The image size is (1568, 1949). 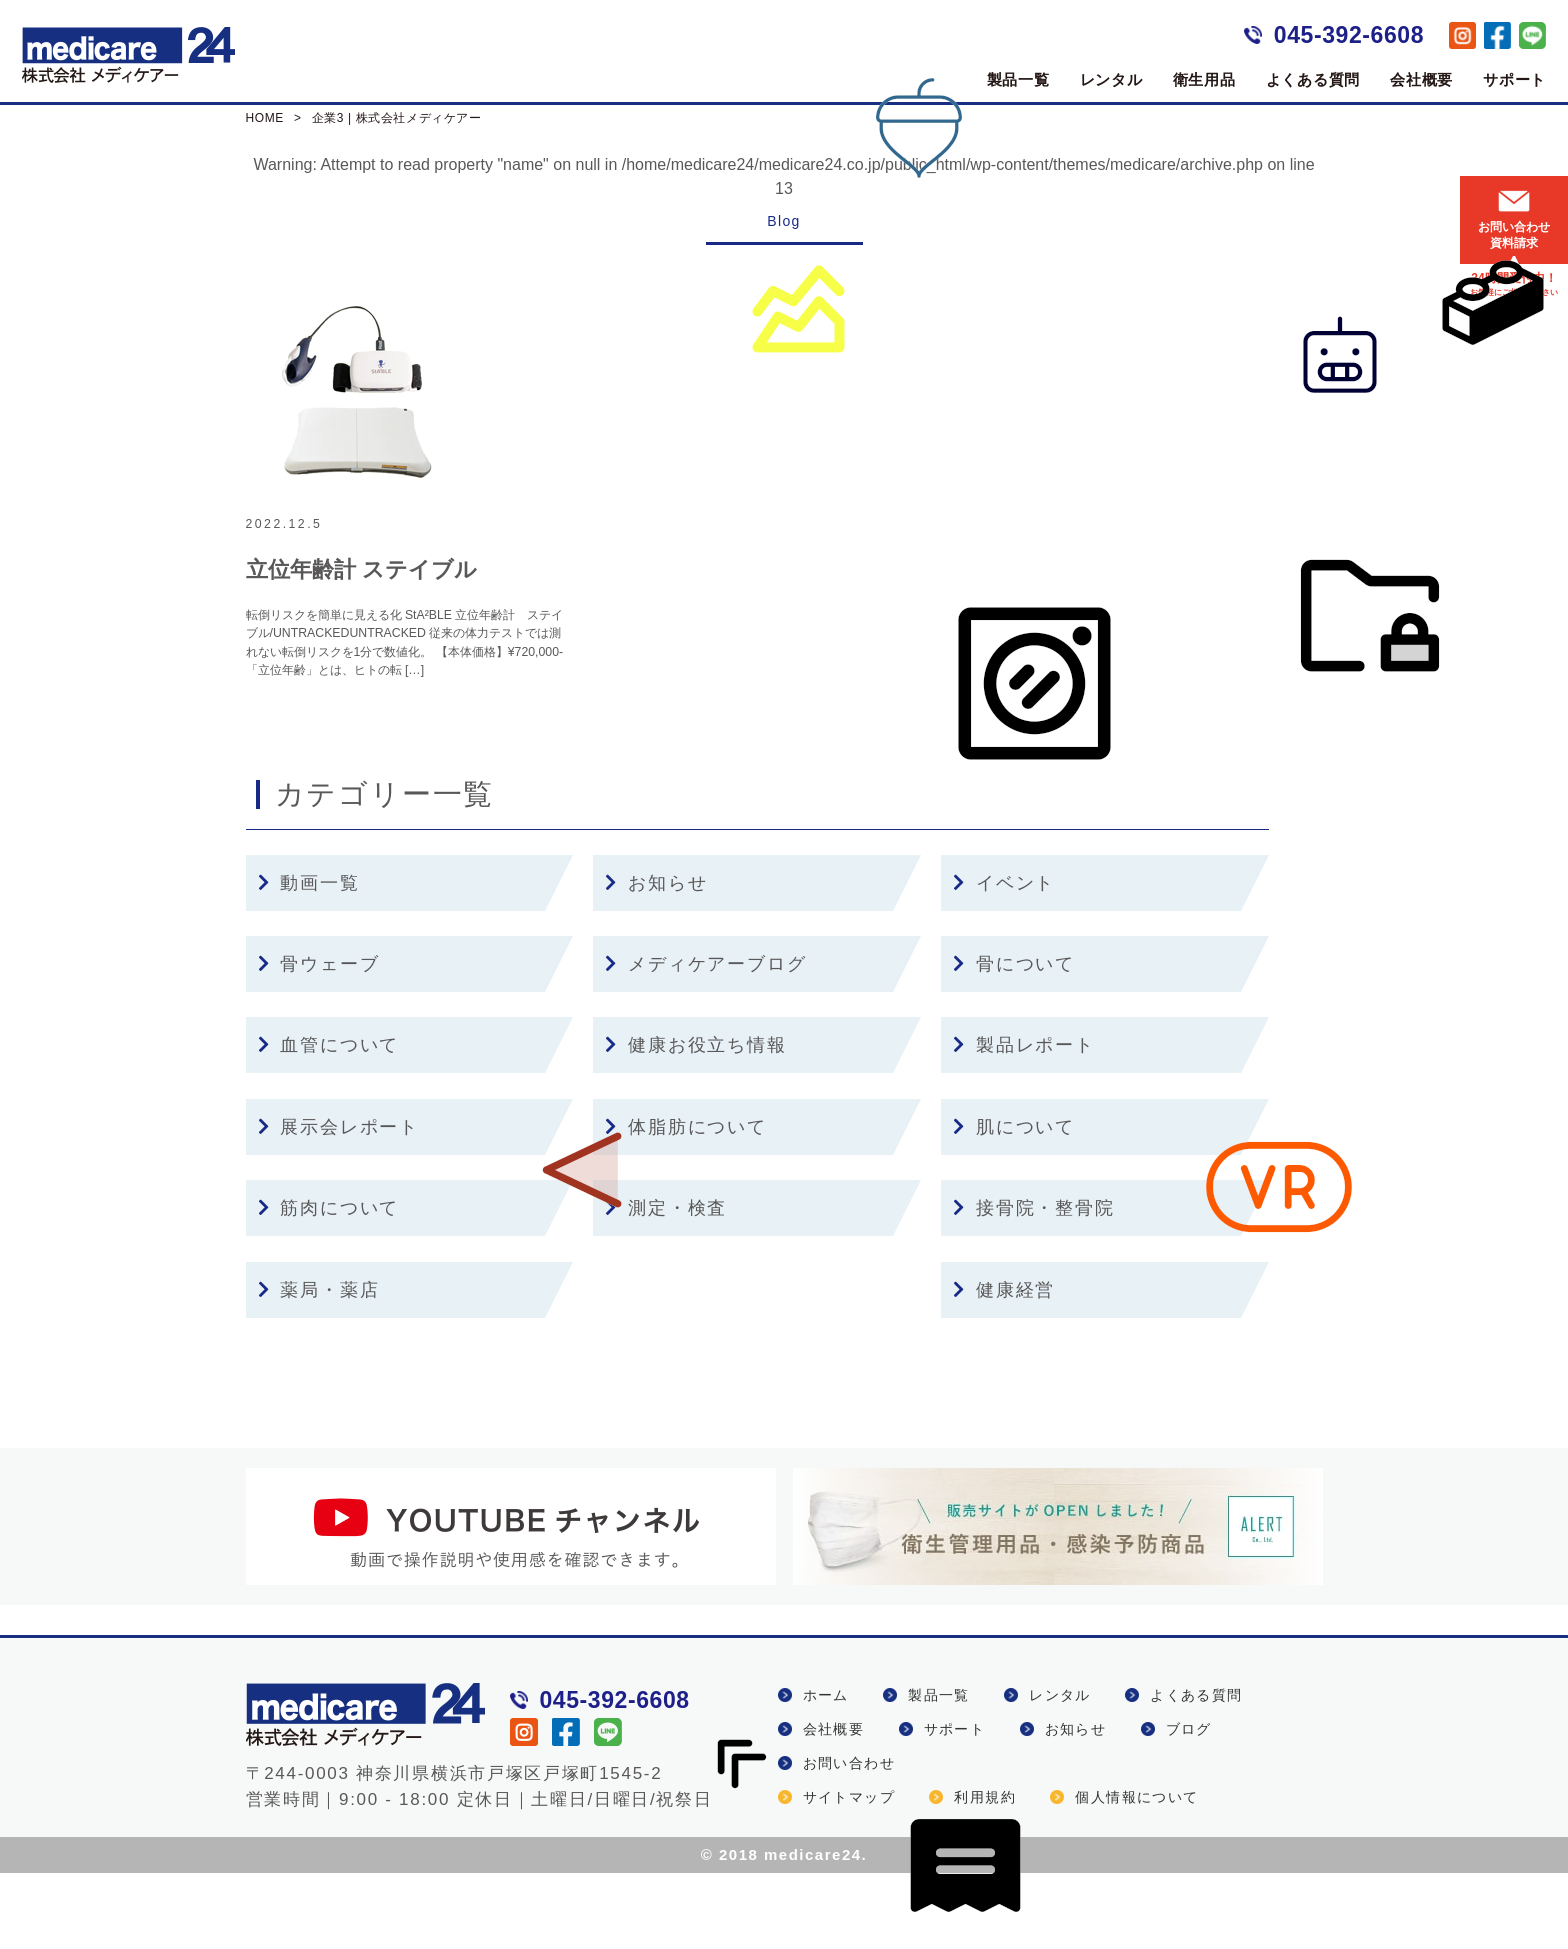 What do you see at coordinates (1493, 301) in the screenshot?
I see `access building or construction features` at bounding box center [1493, 301].